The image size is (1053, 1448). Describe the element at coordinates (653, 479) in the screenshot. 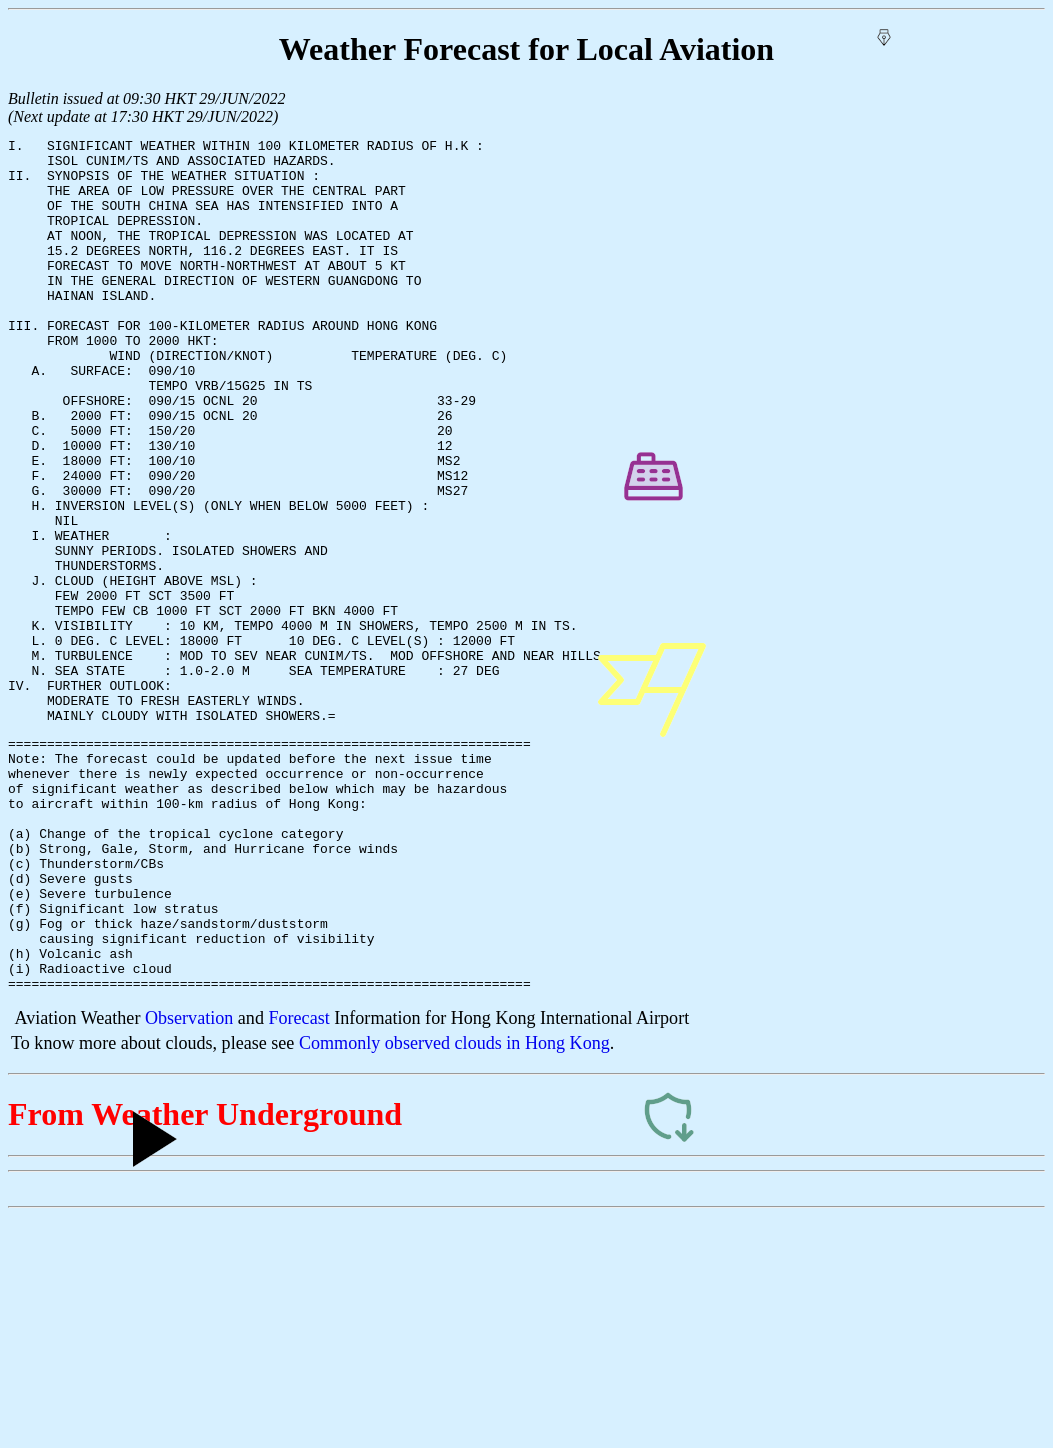

I see `access point of sale or checkout` at that location.